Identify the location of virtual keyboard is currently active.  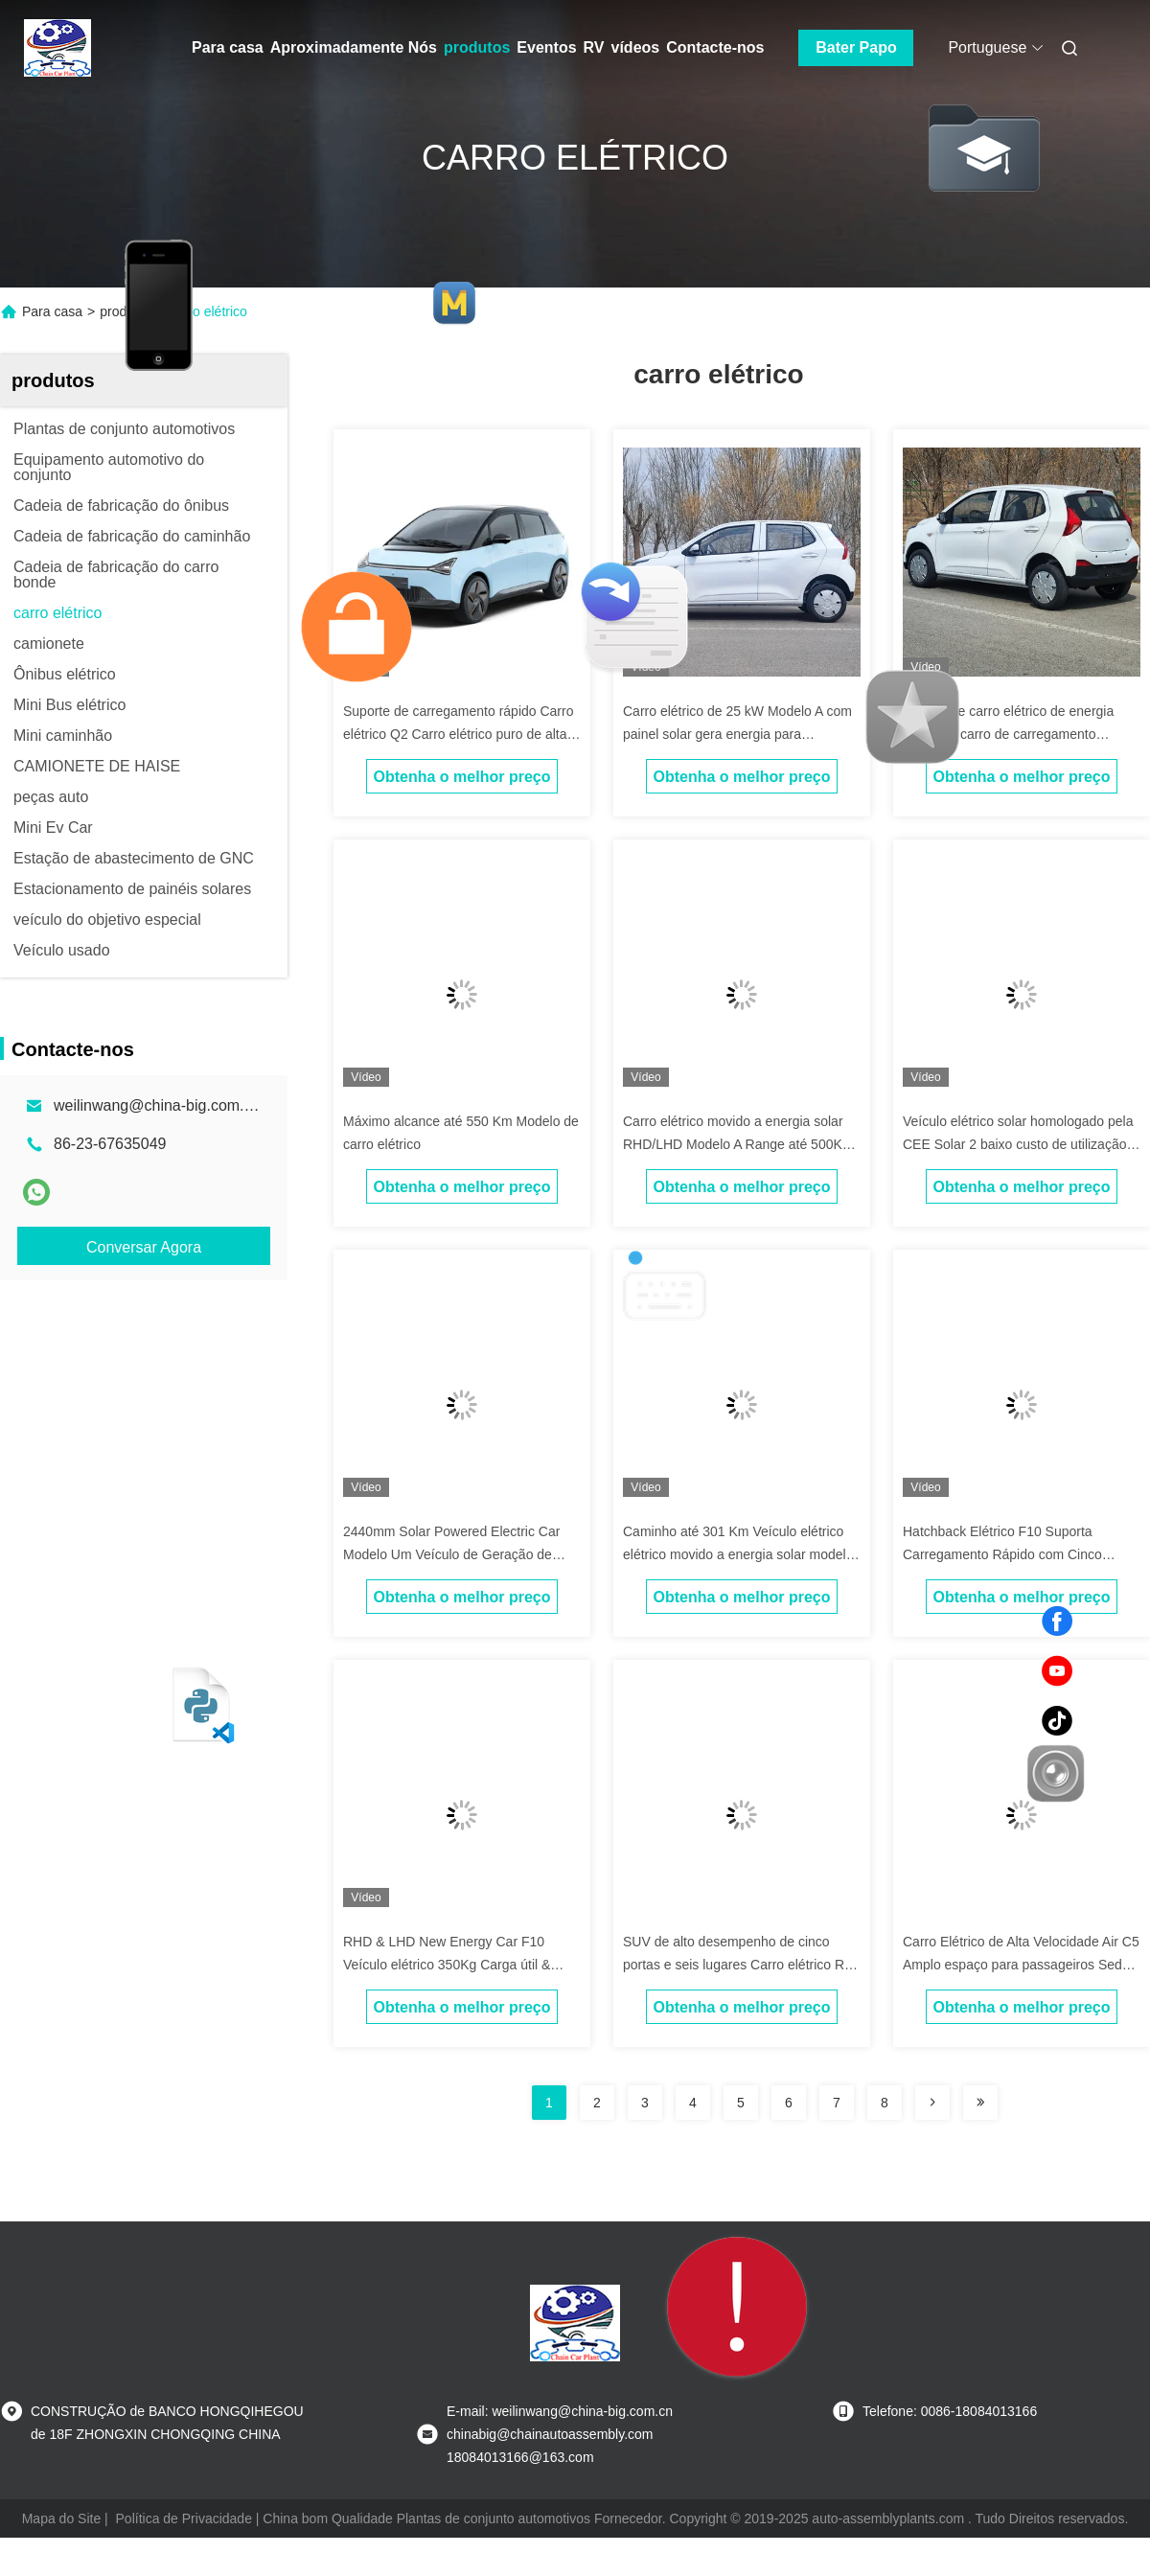
(664, 1285).